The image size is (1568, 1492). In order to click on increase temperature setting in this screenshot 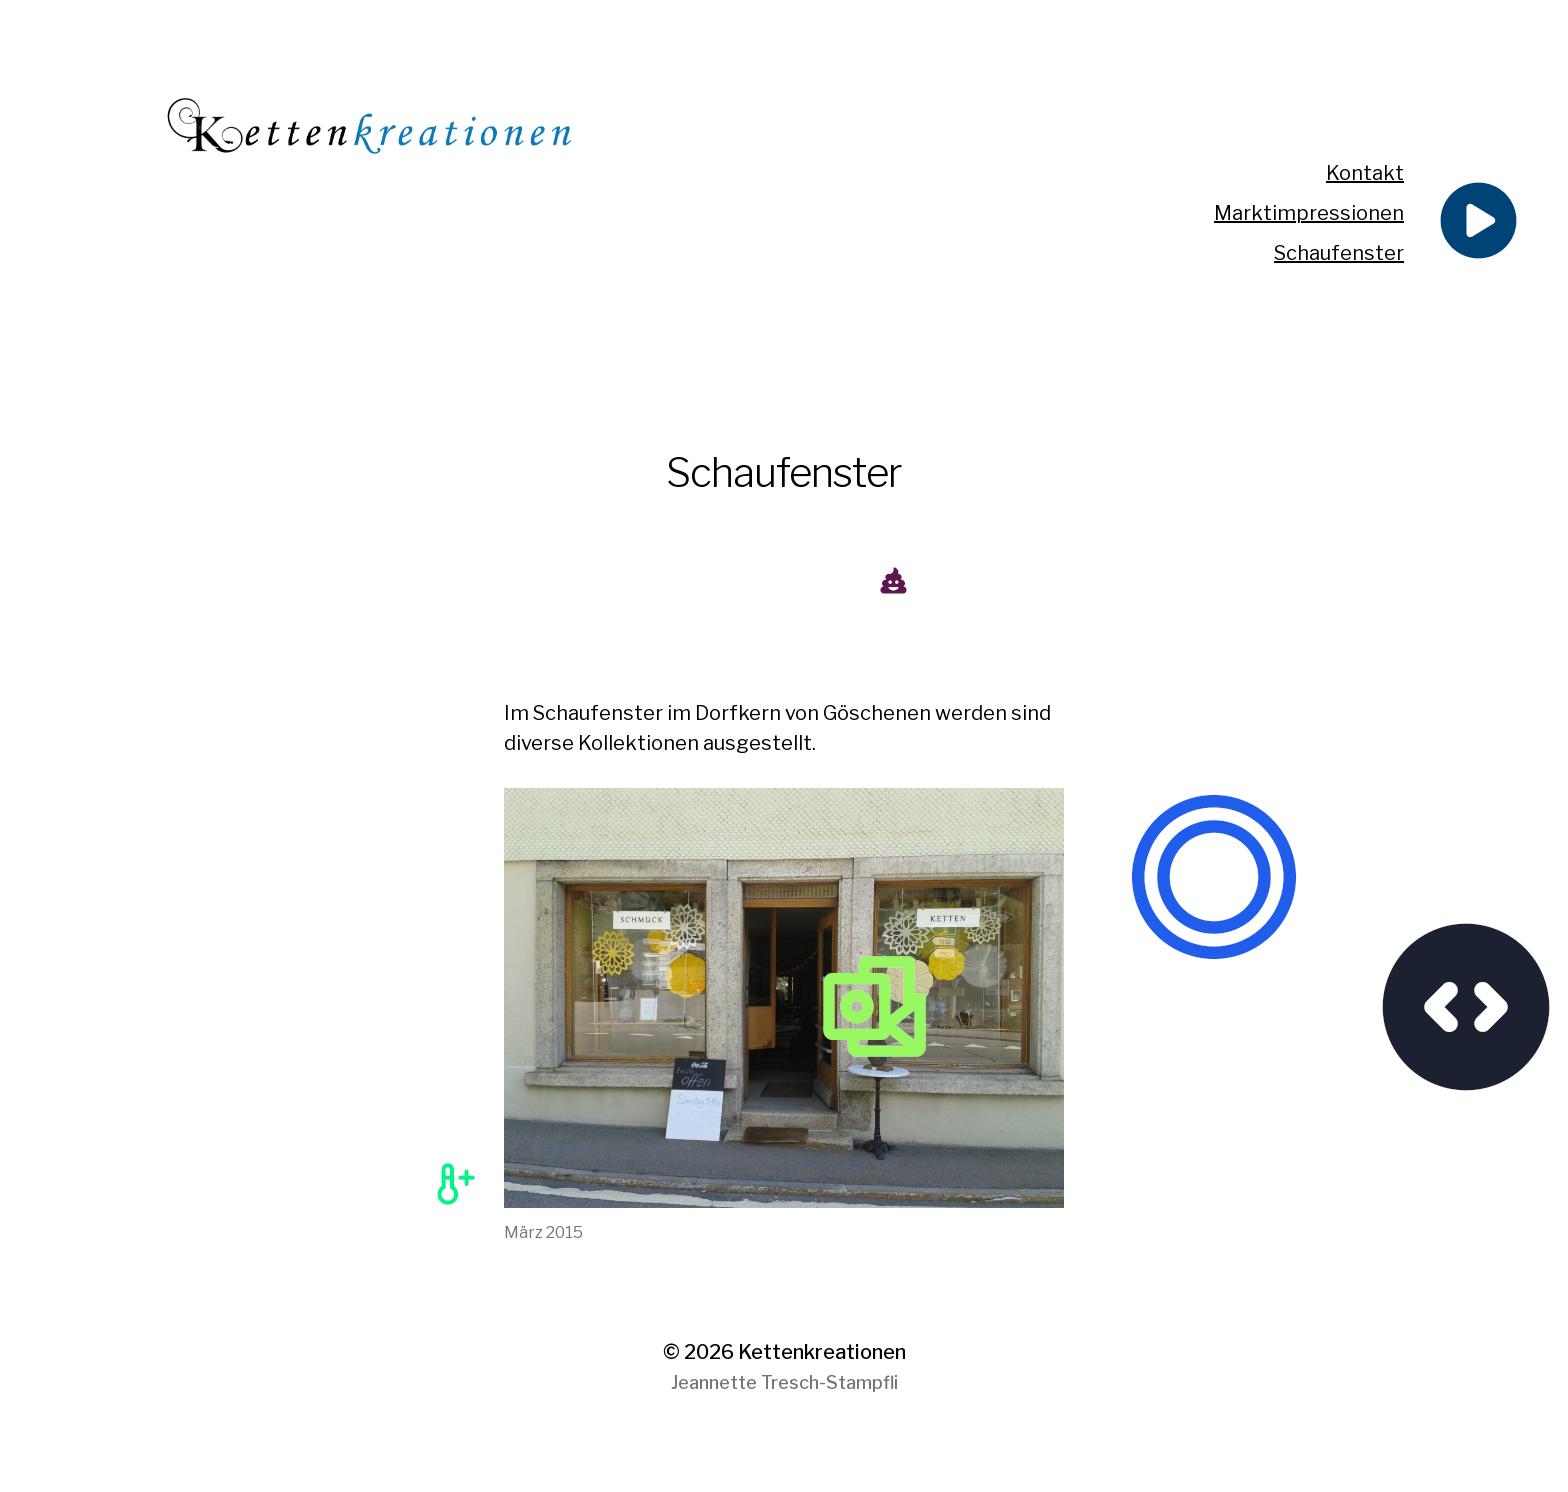, I will do `click(452, 1184)`.